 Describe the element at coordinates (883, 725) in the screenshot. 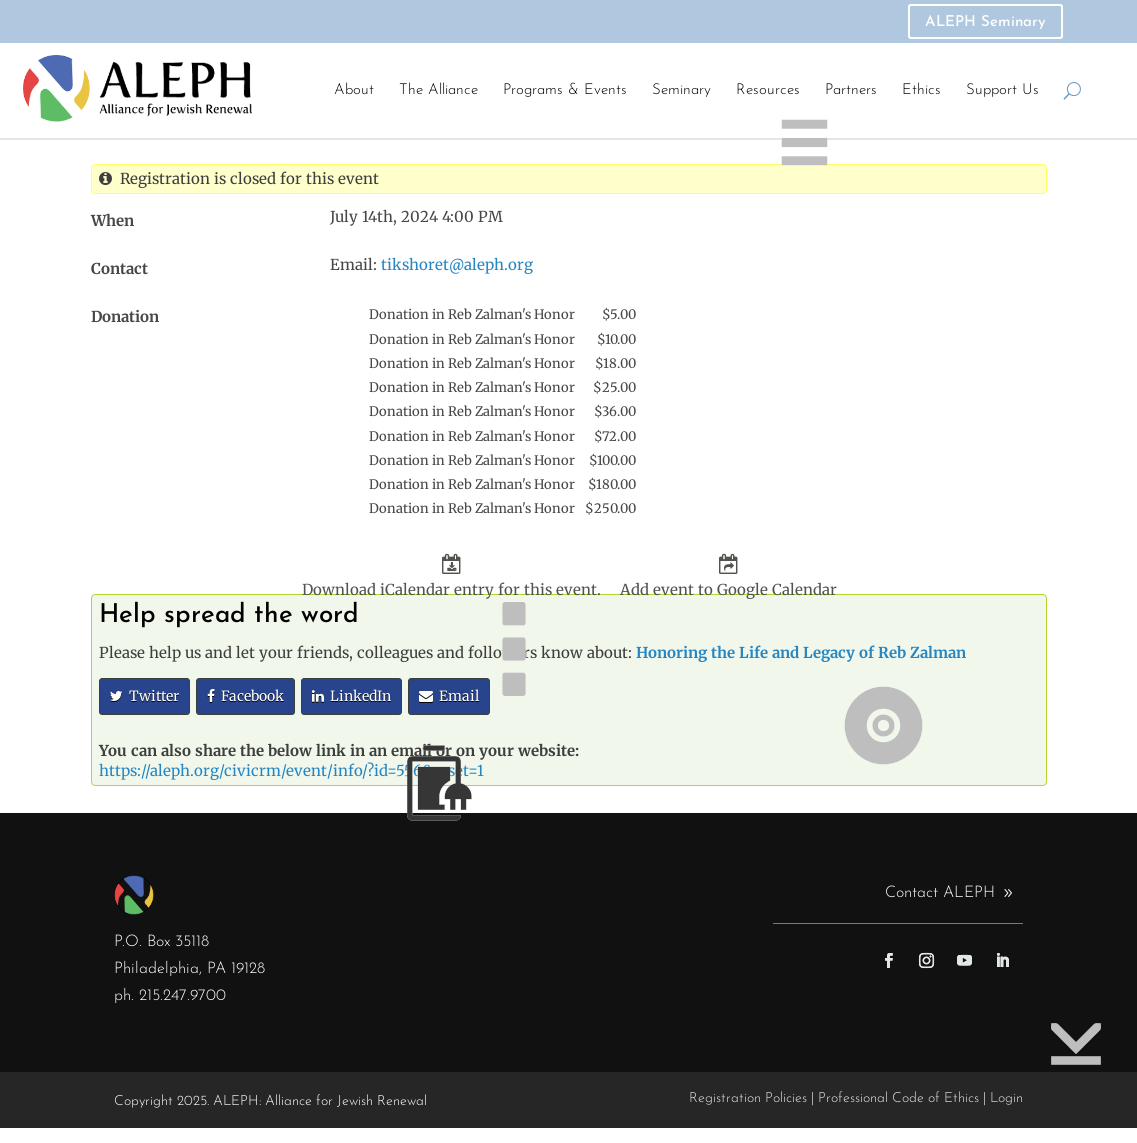

I see `access DVD or optical disc drive` at that location.